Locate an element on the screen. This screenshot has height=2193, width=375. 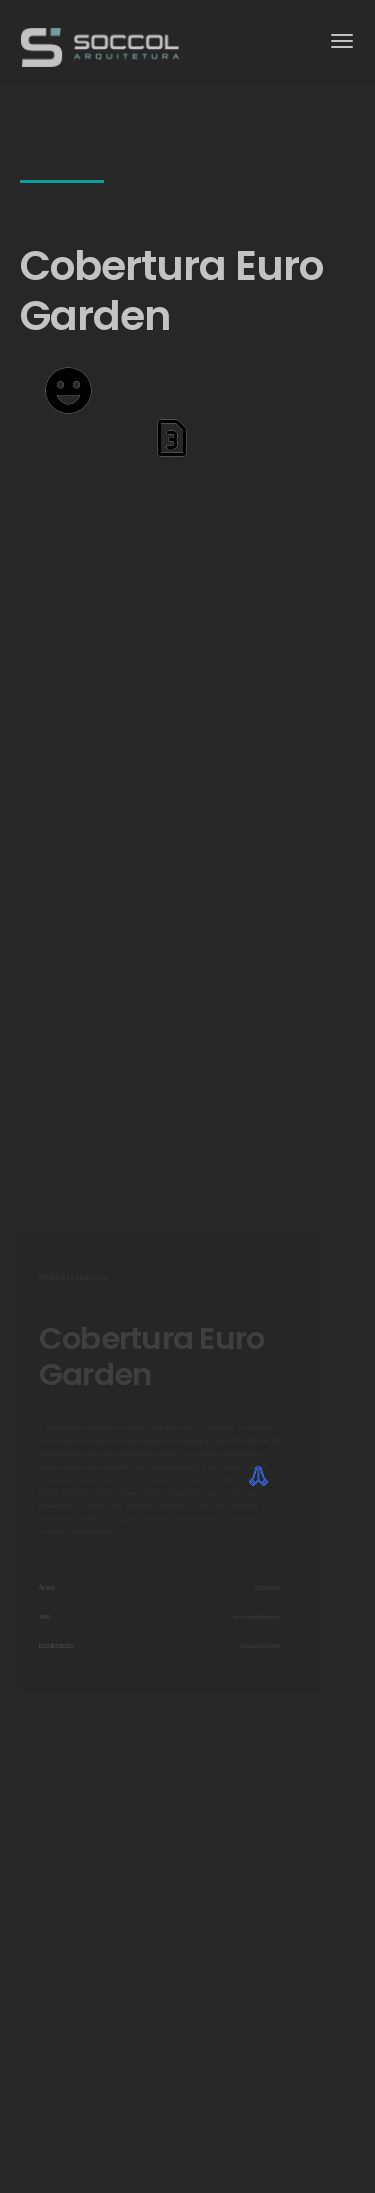
SIM card slot 3 is located at coordinates (172, 438).